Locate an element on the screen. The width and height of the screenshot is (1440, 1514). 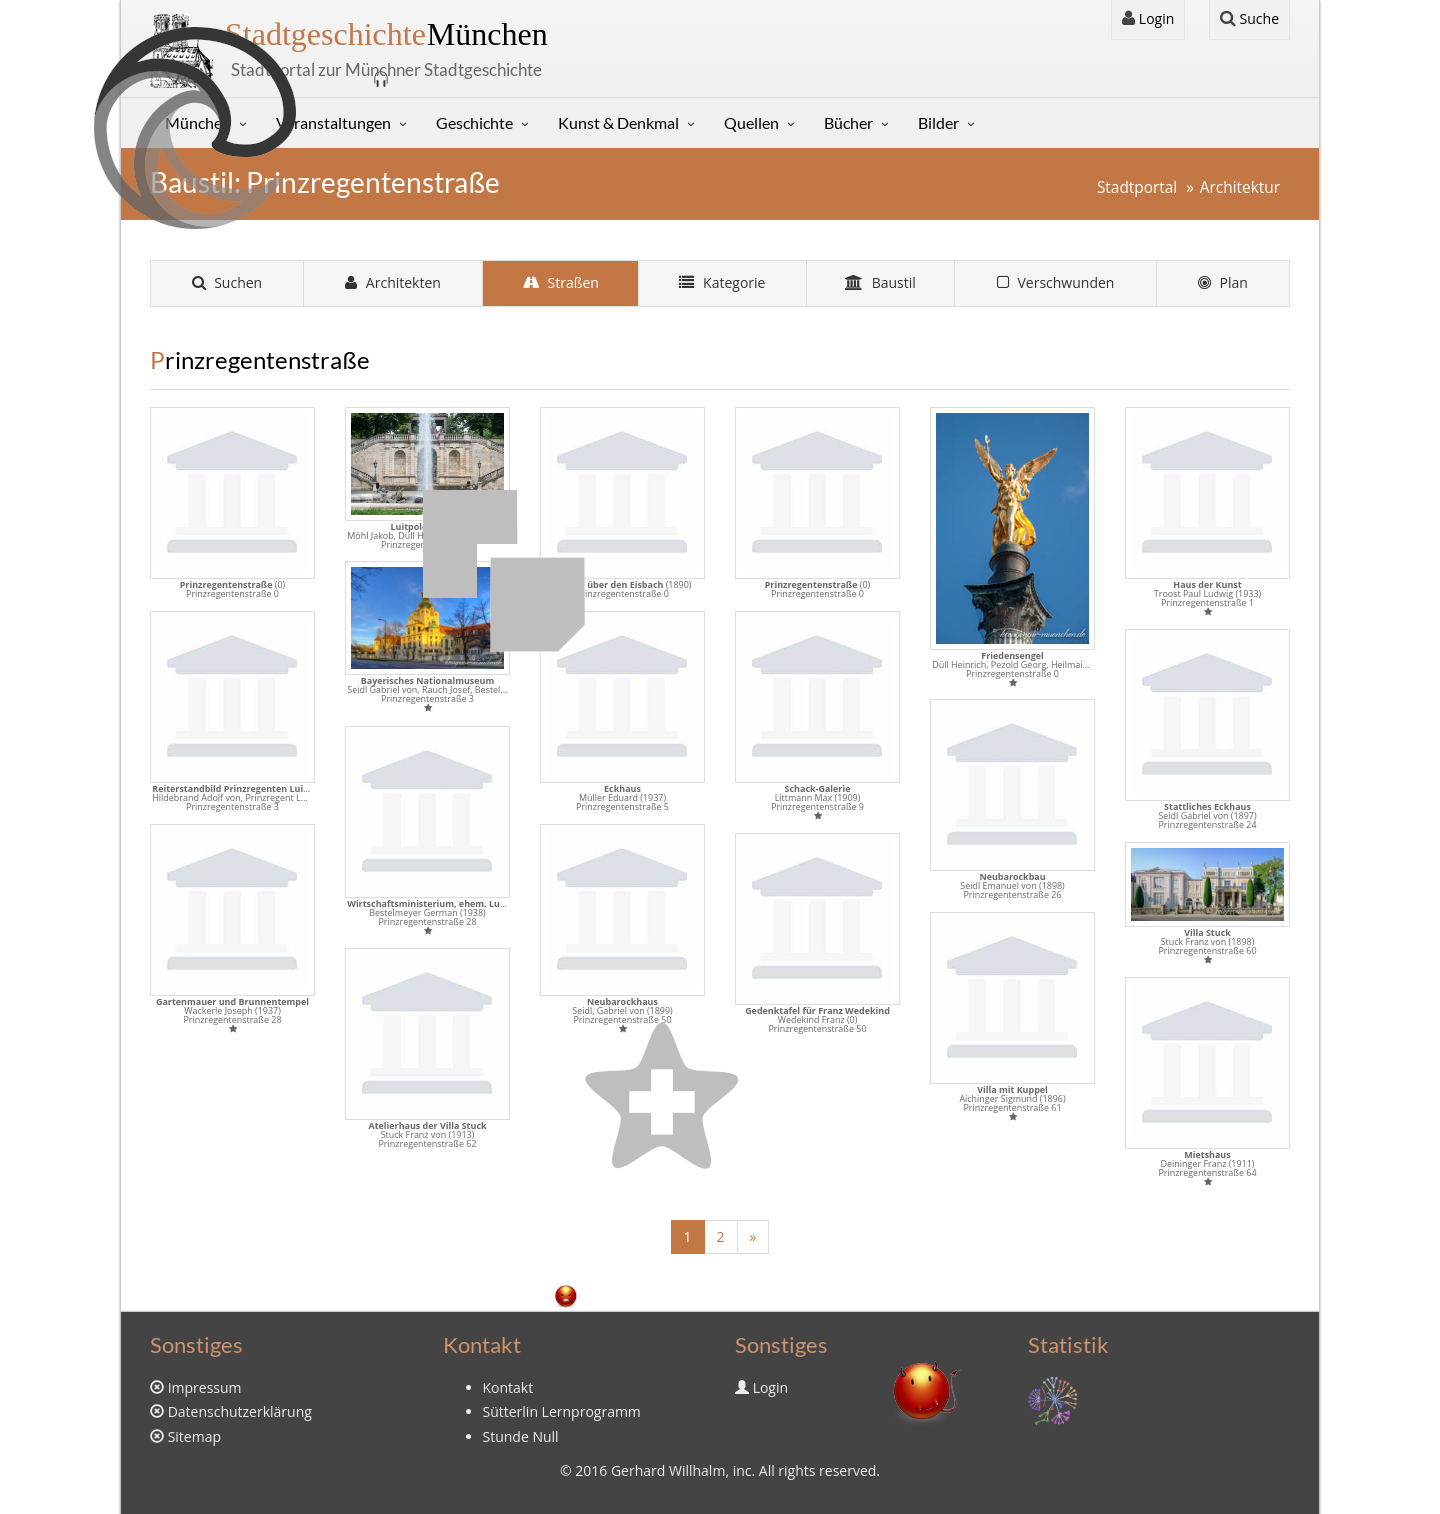
copy selected content to clipboard is located at coordinates (504, 571).